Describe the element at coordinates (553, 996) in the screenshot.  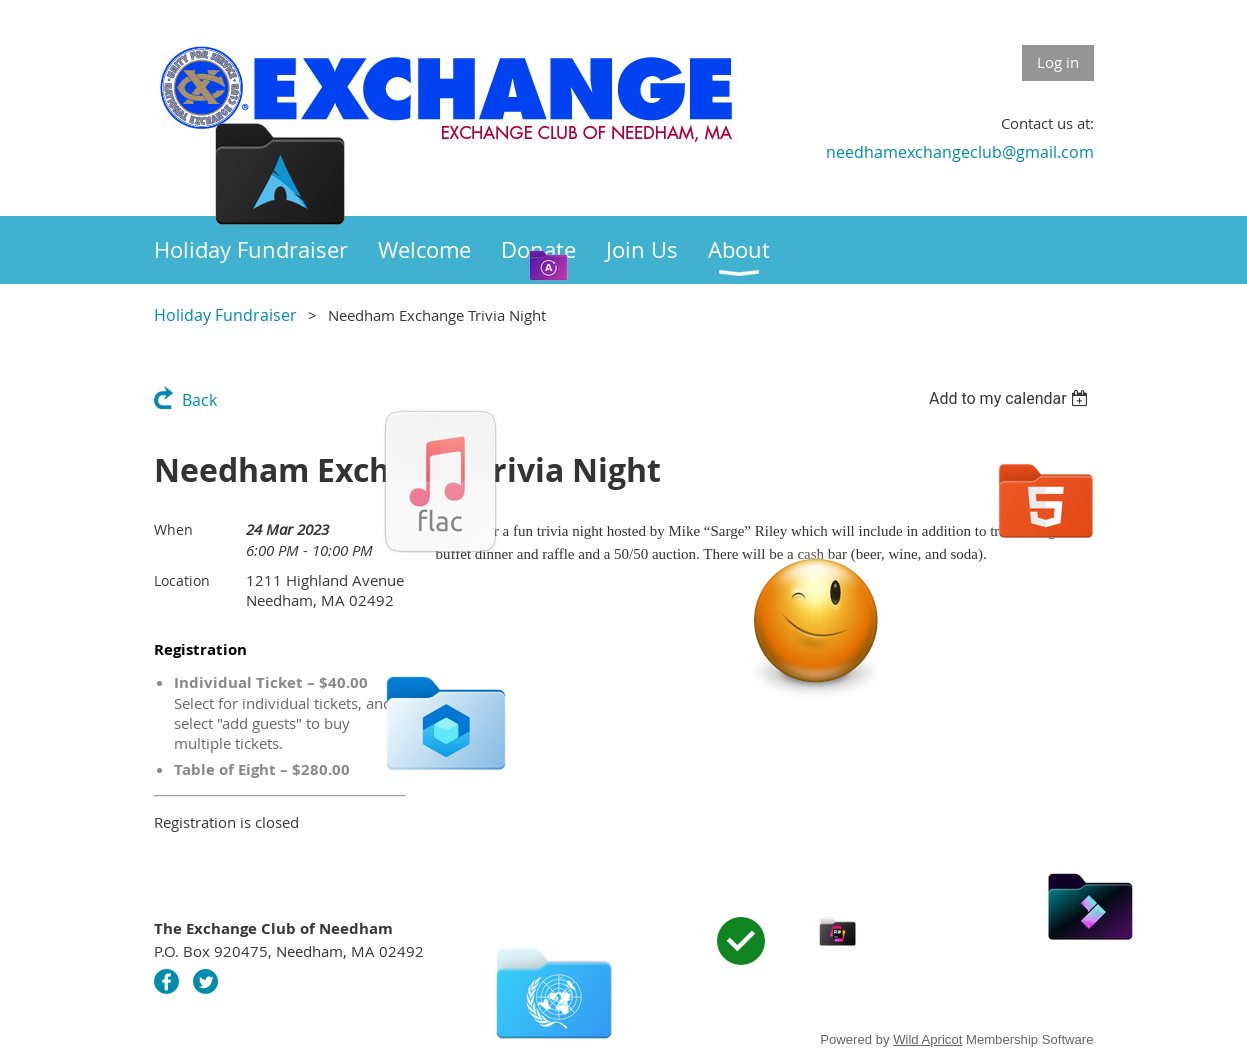
I see `open language learning resources folder` at that location.